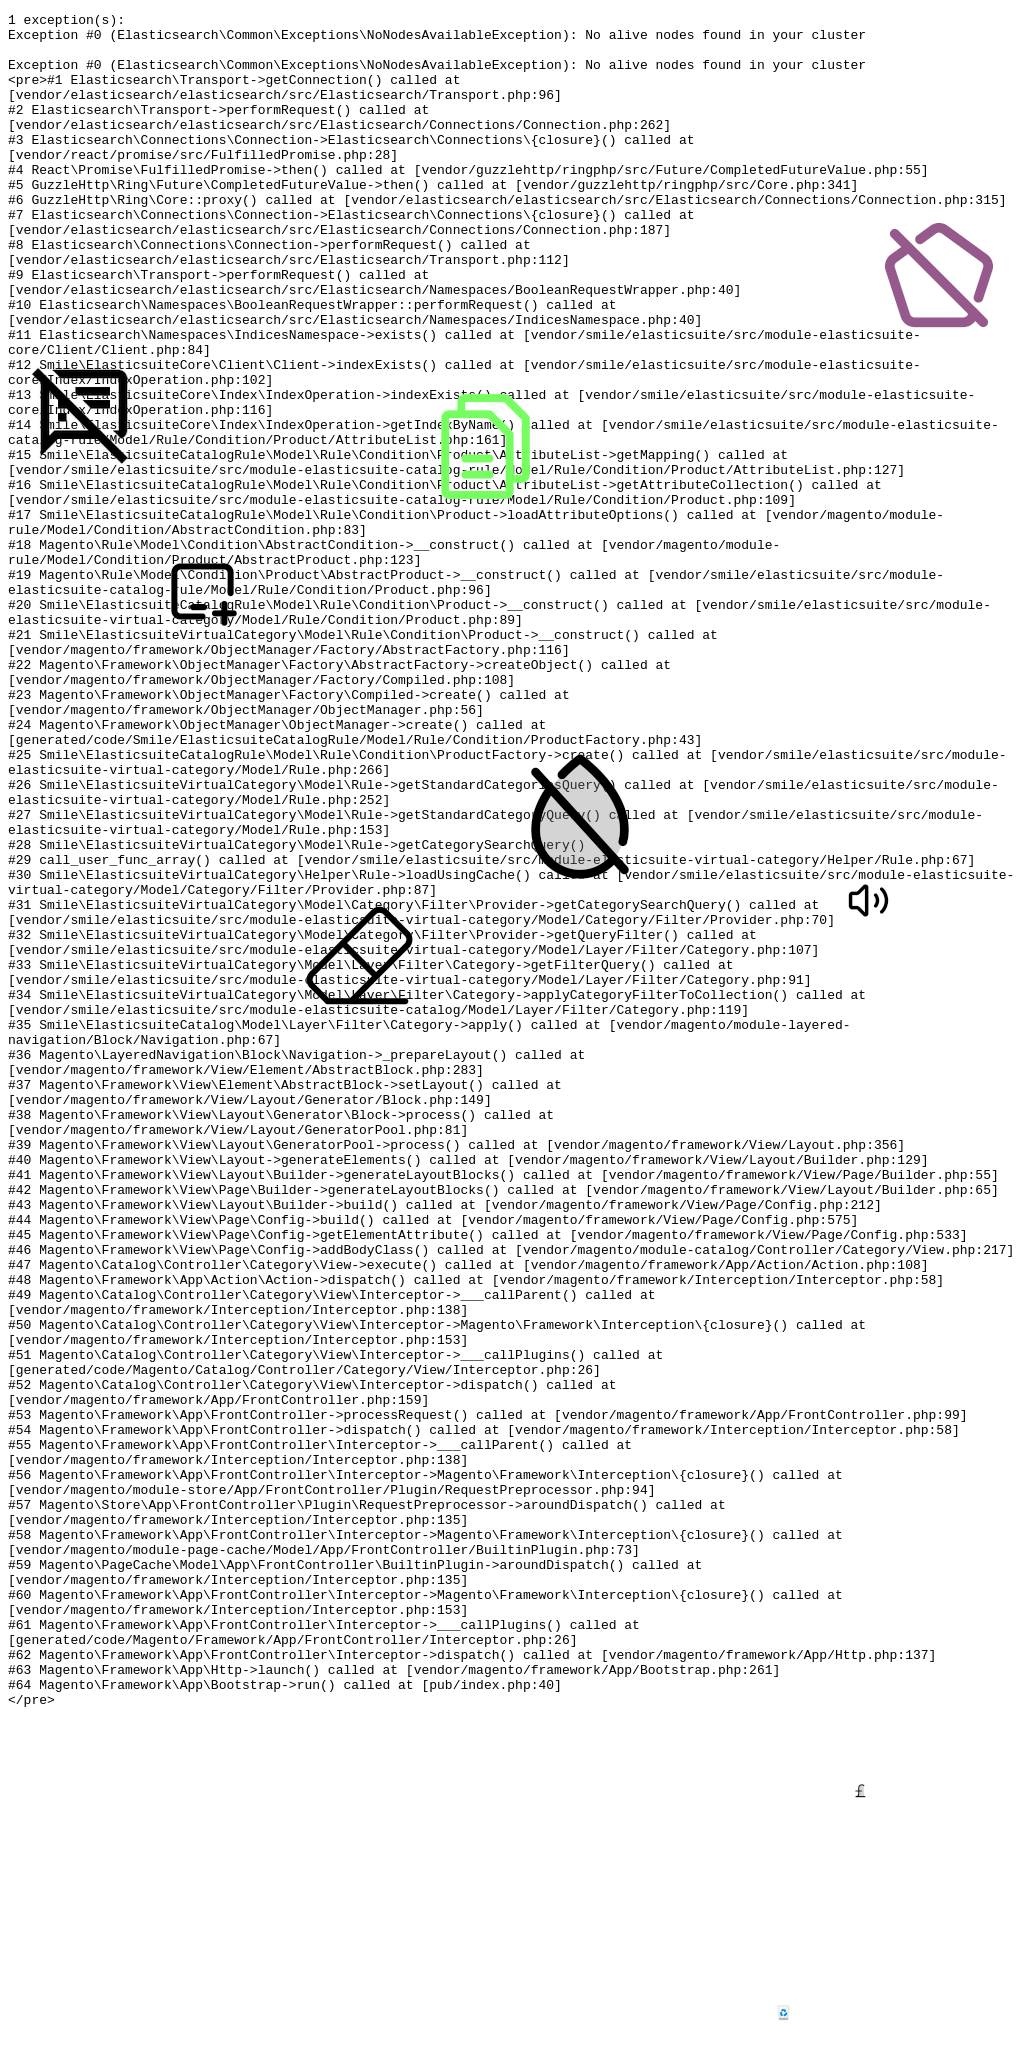 This screenshot has width=1024, height=2060. I want to click on view all files, so click(485, 446).